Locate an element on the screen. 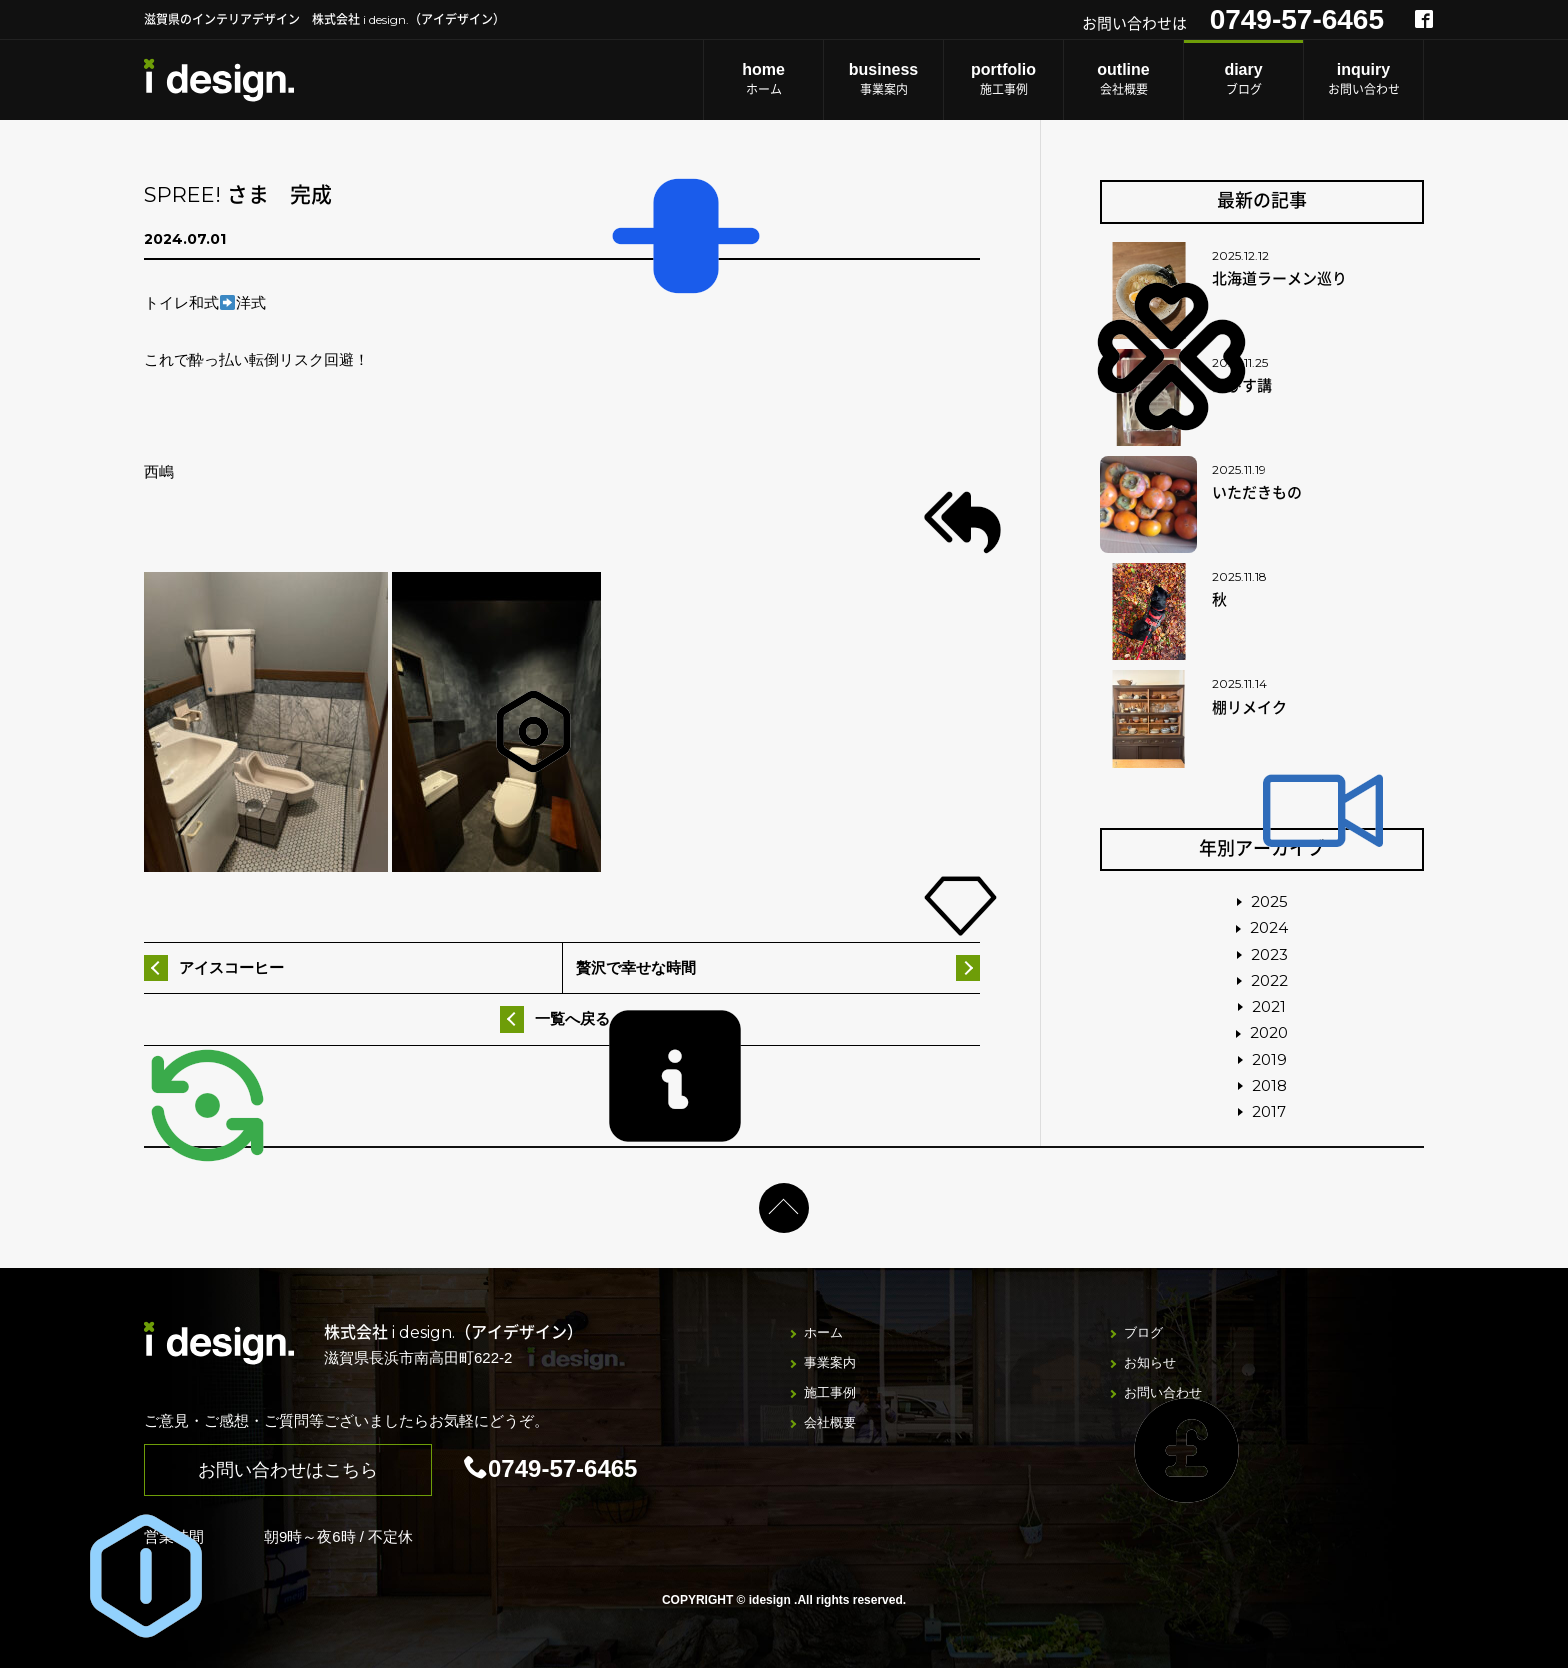  indicates a lucky or bonus reward feature is located at coordinates (1171, 356).